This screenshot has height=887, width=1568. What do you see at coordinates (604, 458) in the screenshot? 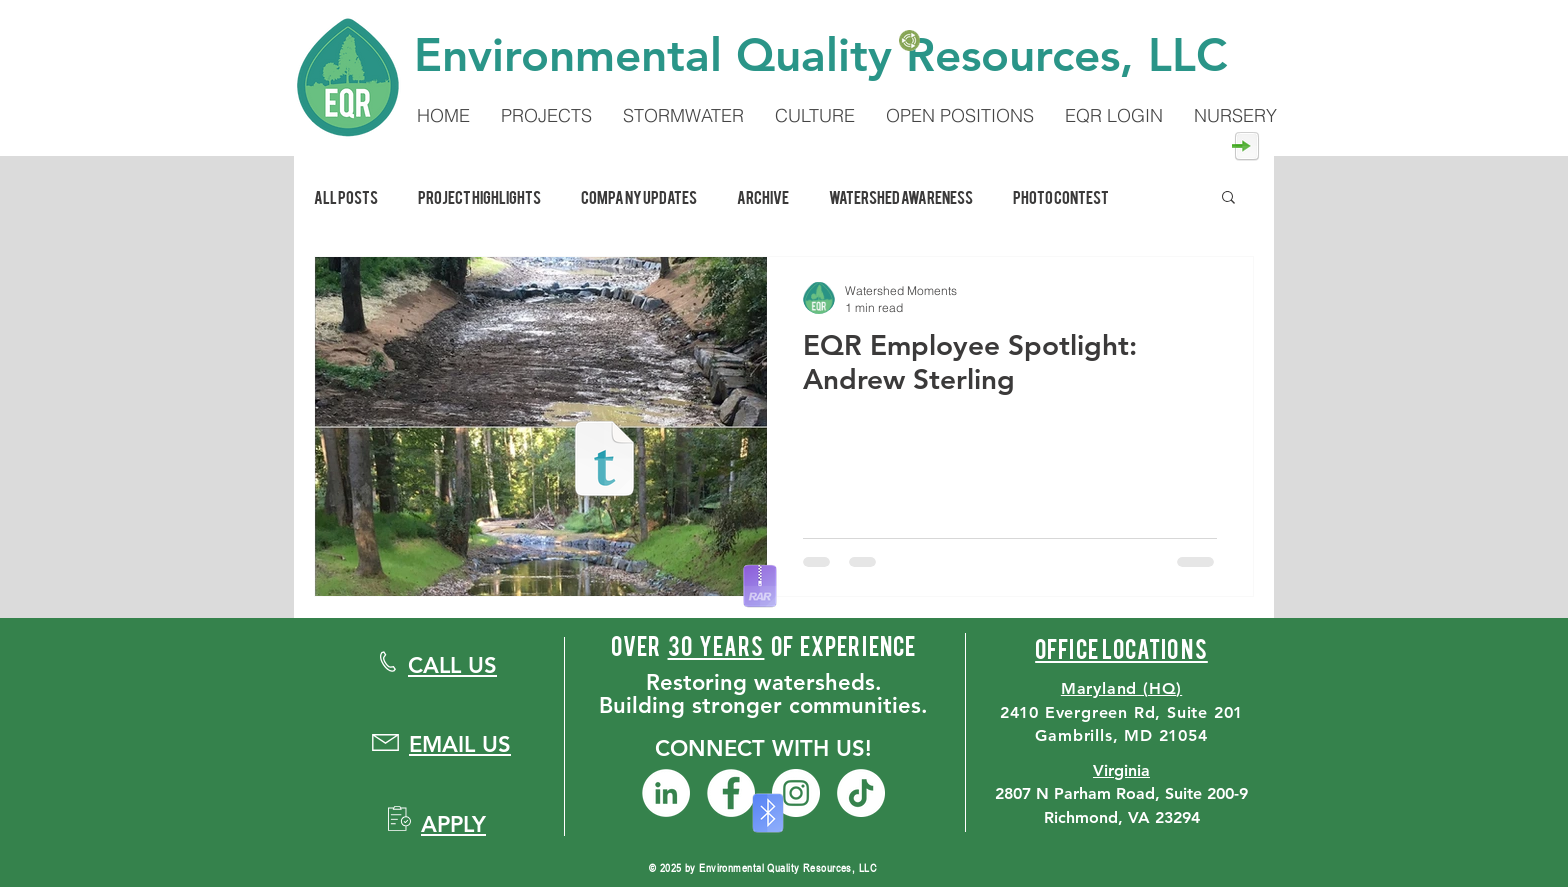
I see `a typst document file` at bounding box center [604, 458].